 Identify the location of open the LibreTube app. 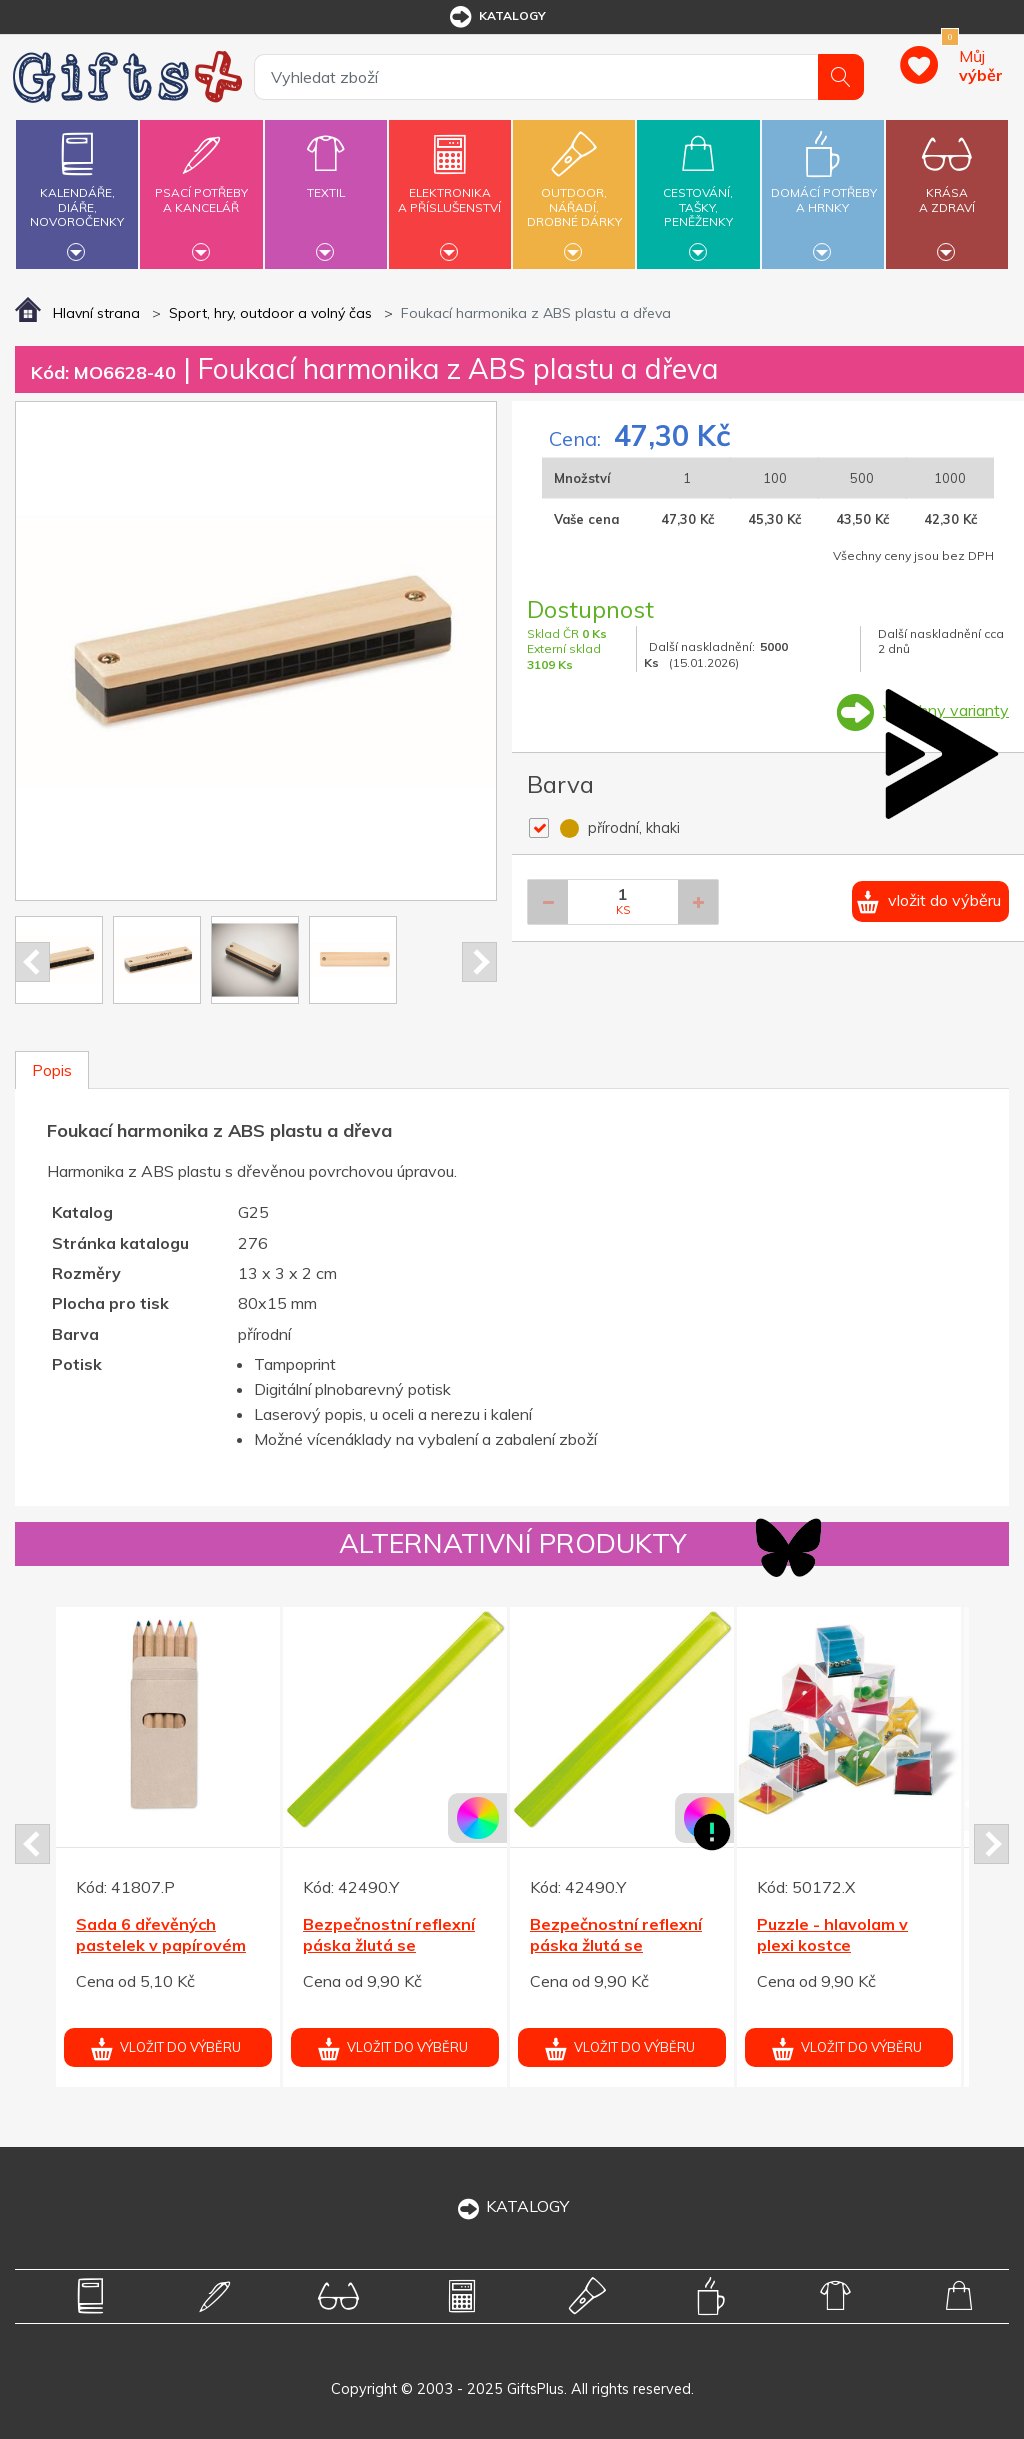
(942, 754).